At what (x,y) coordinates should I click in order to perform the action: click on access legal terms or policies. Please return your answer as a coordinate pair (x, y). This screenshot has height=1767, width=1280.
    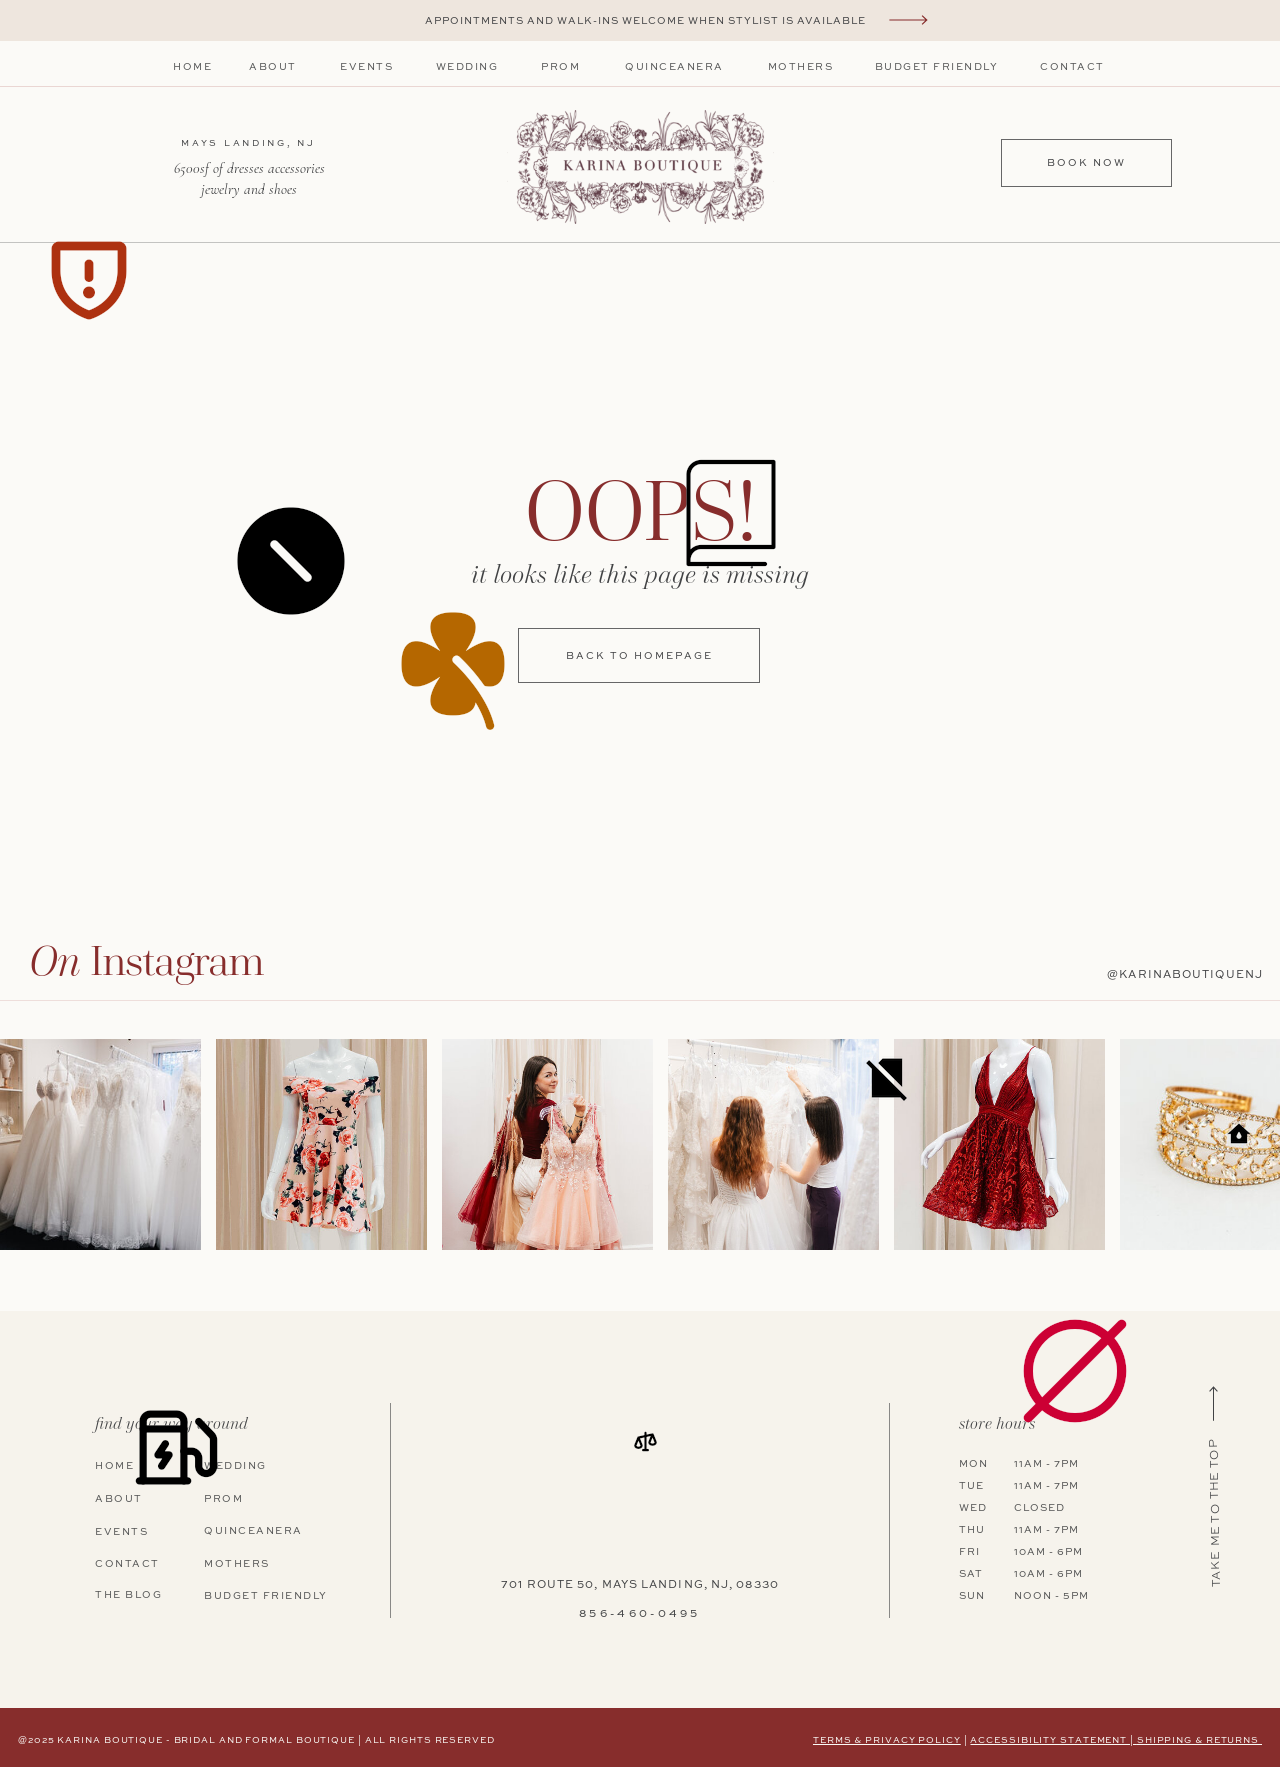
    Looking at the image, I should click on (645, 1441).